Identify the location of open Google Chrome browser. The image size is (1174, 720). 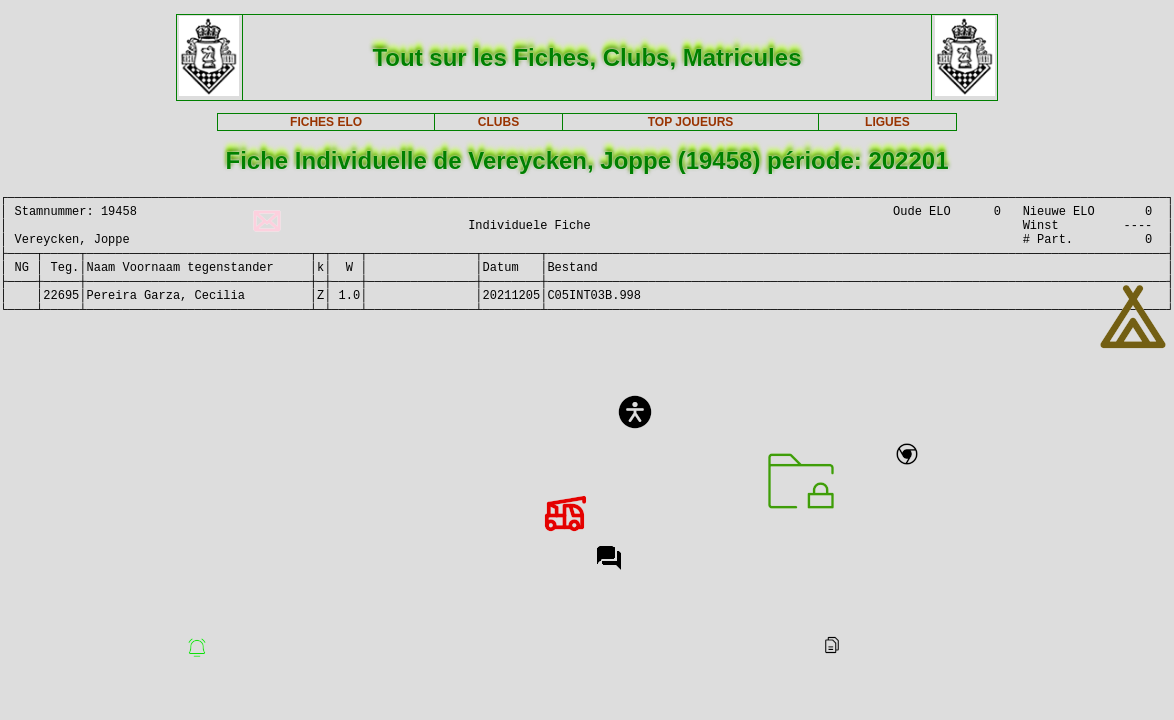
(907, 454).